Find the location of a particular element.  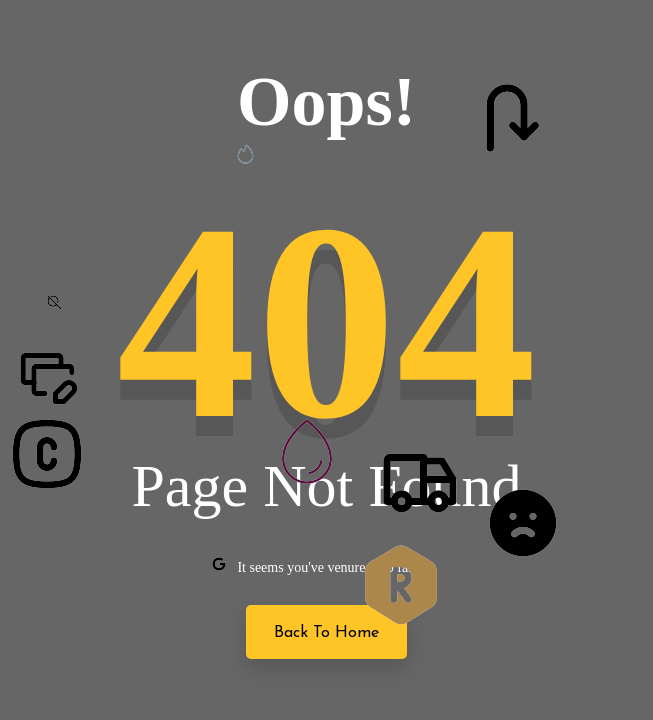

track your delivery status is located at coordinates (420, 483).